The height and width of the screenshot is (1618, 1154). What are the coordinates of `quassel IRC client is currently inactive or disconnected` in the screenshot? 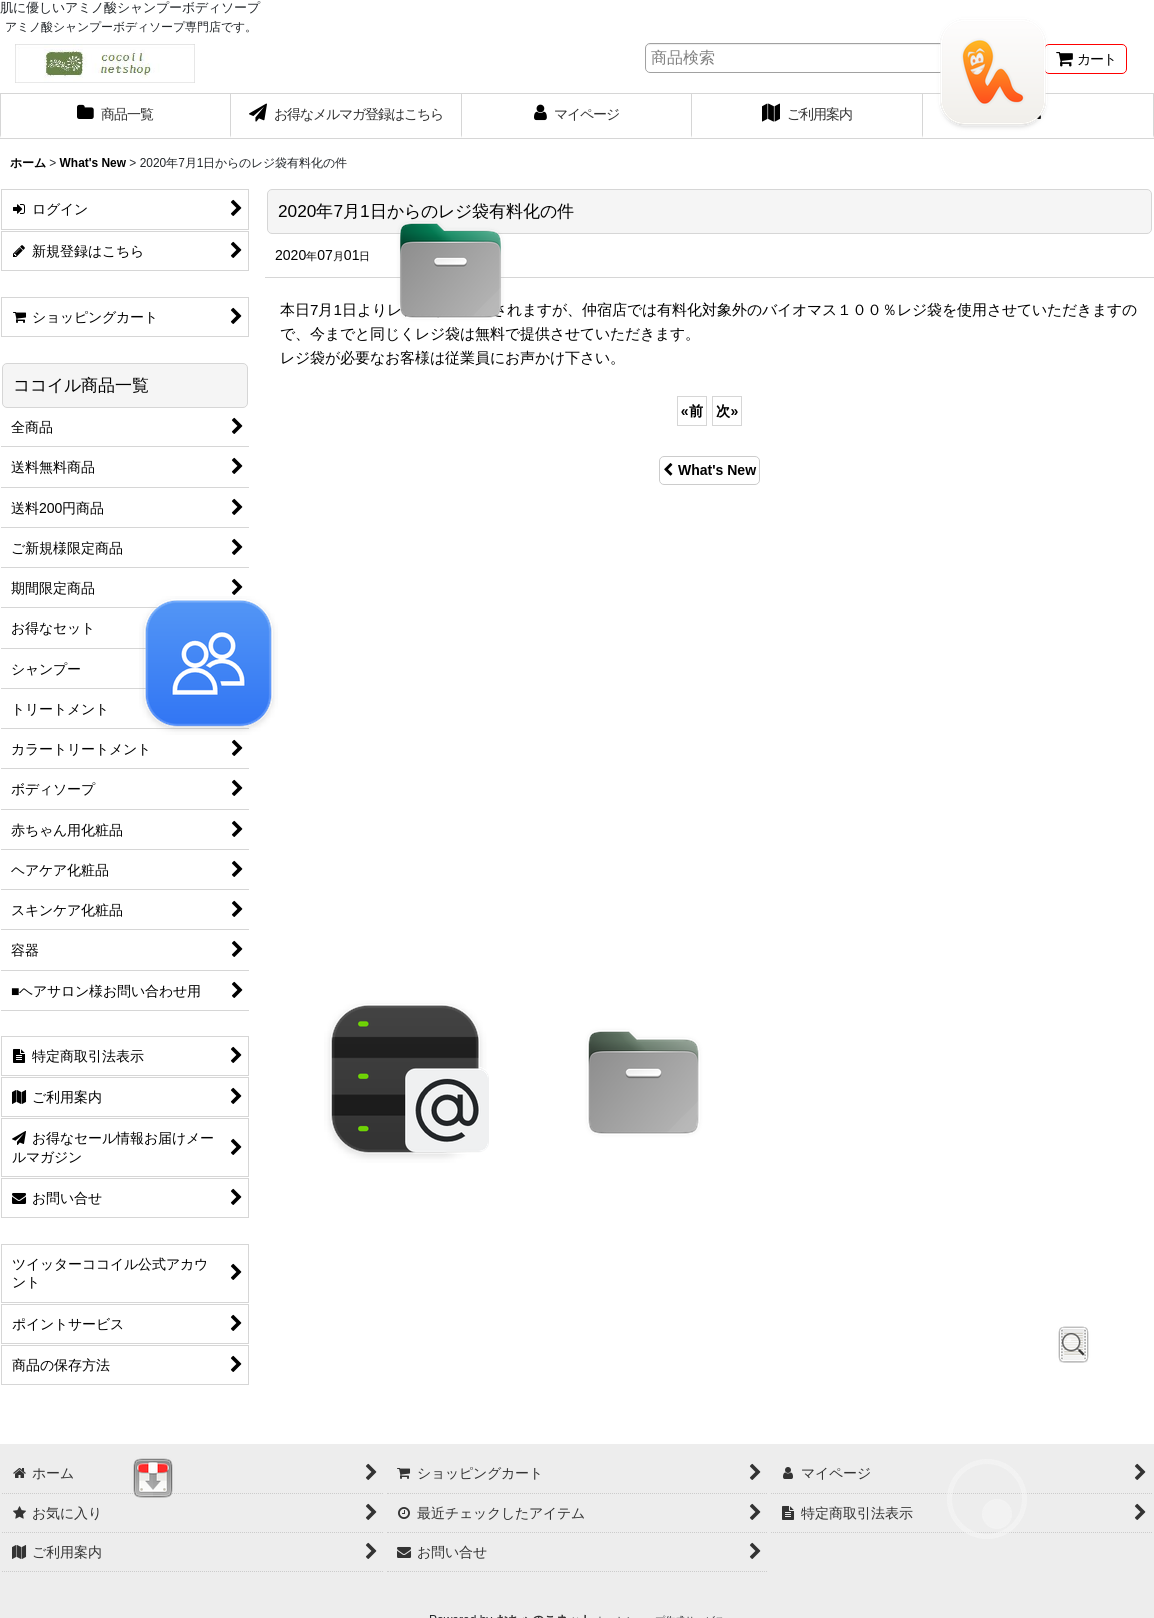 It's located at (987, 1499).